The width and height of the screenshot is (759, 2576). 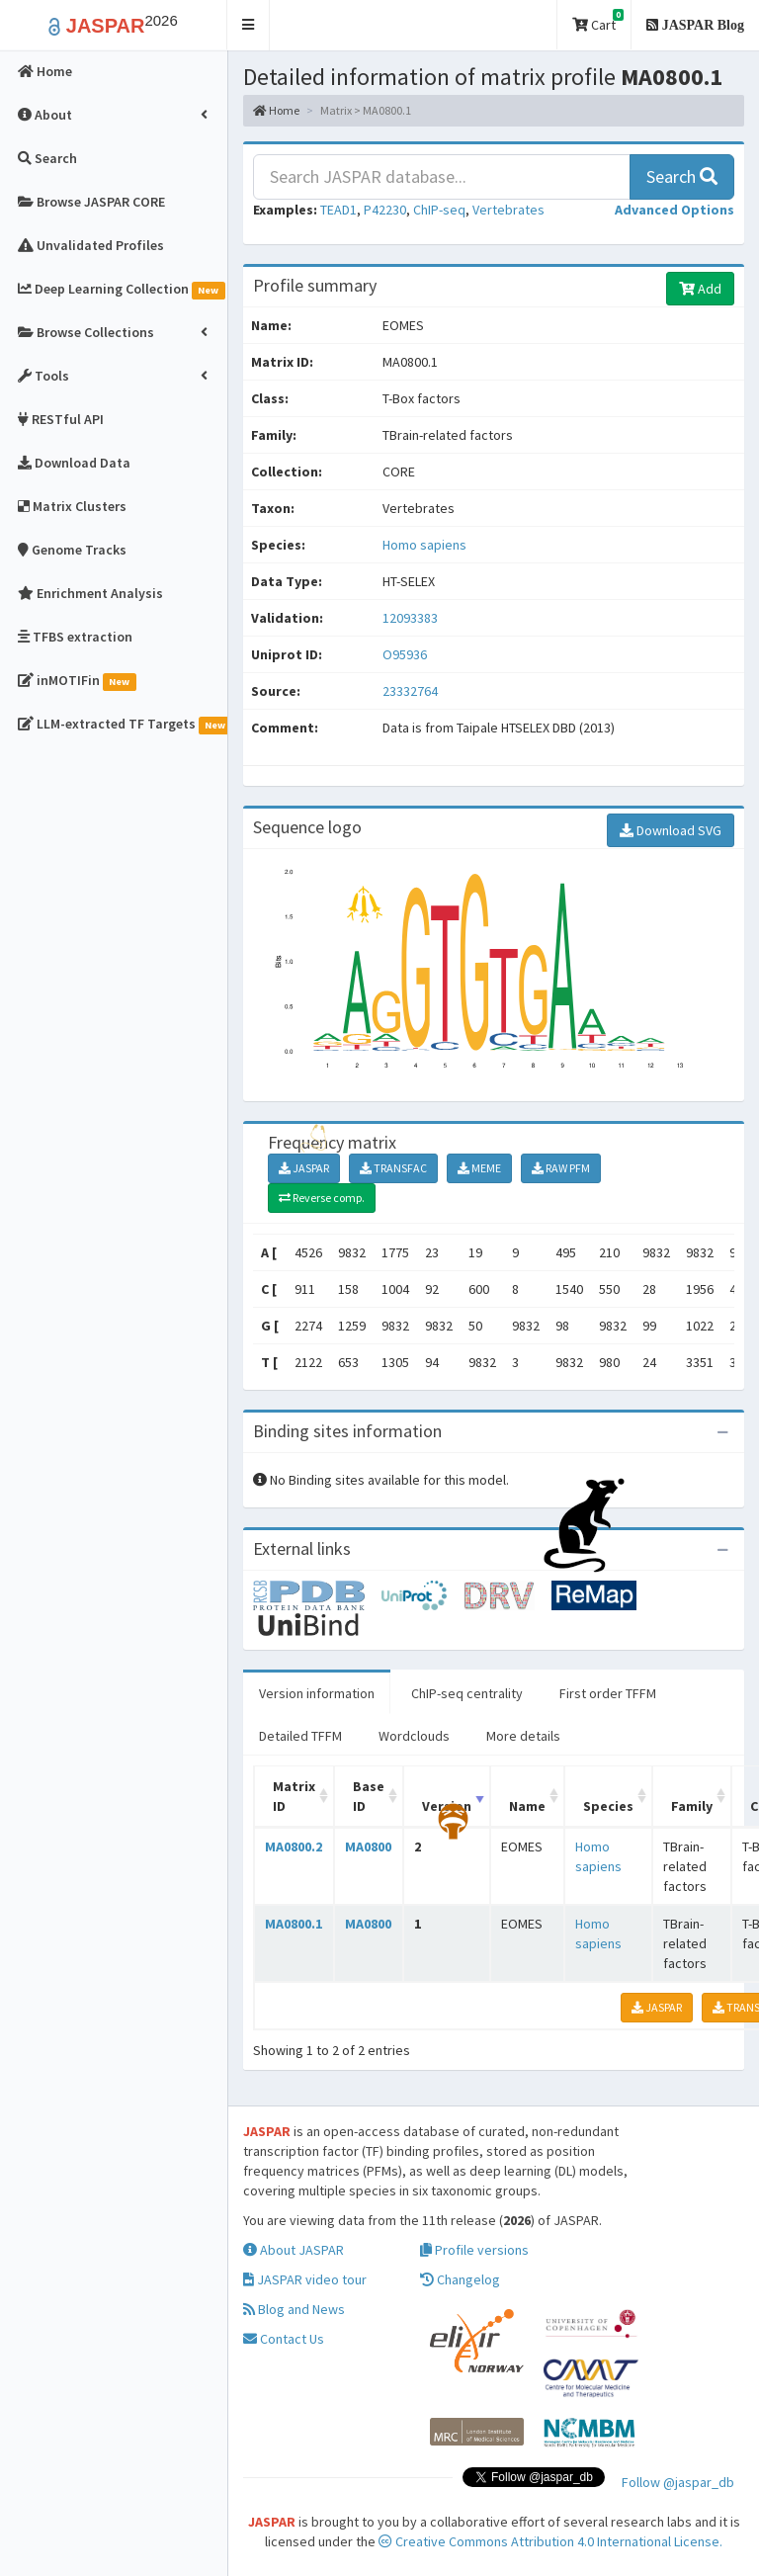 I want to click on cantua flower icon for botanical or nature-themed game element, so click(x=365, y=904).